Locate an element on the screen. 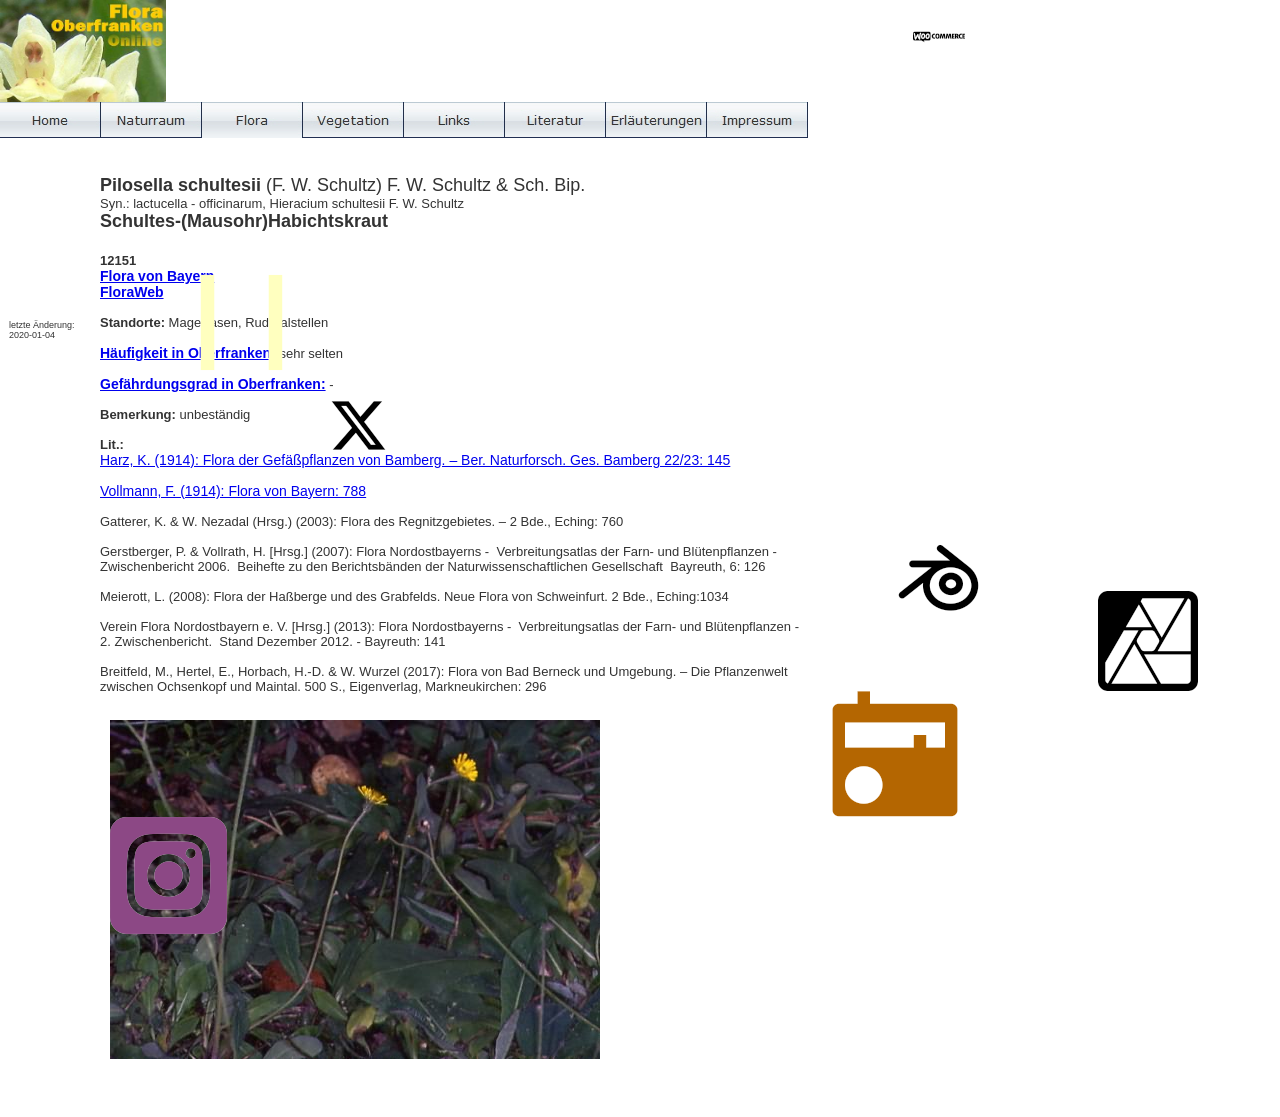 The height and width of the screenshot is (1117, 1280). access woocommerce store settings is located at coordinates (939, 37).